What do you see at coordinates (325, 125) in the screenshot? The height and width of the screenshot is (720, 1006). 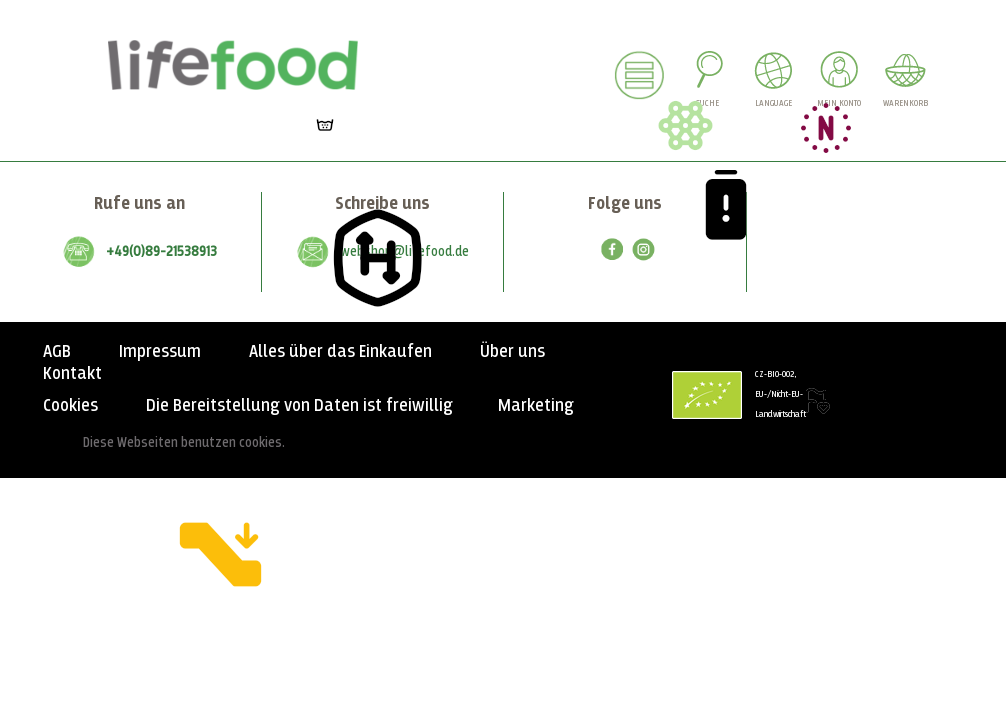 I see `wash at high temperature setting (5 dots)` at bounding box center [325, 125].